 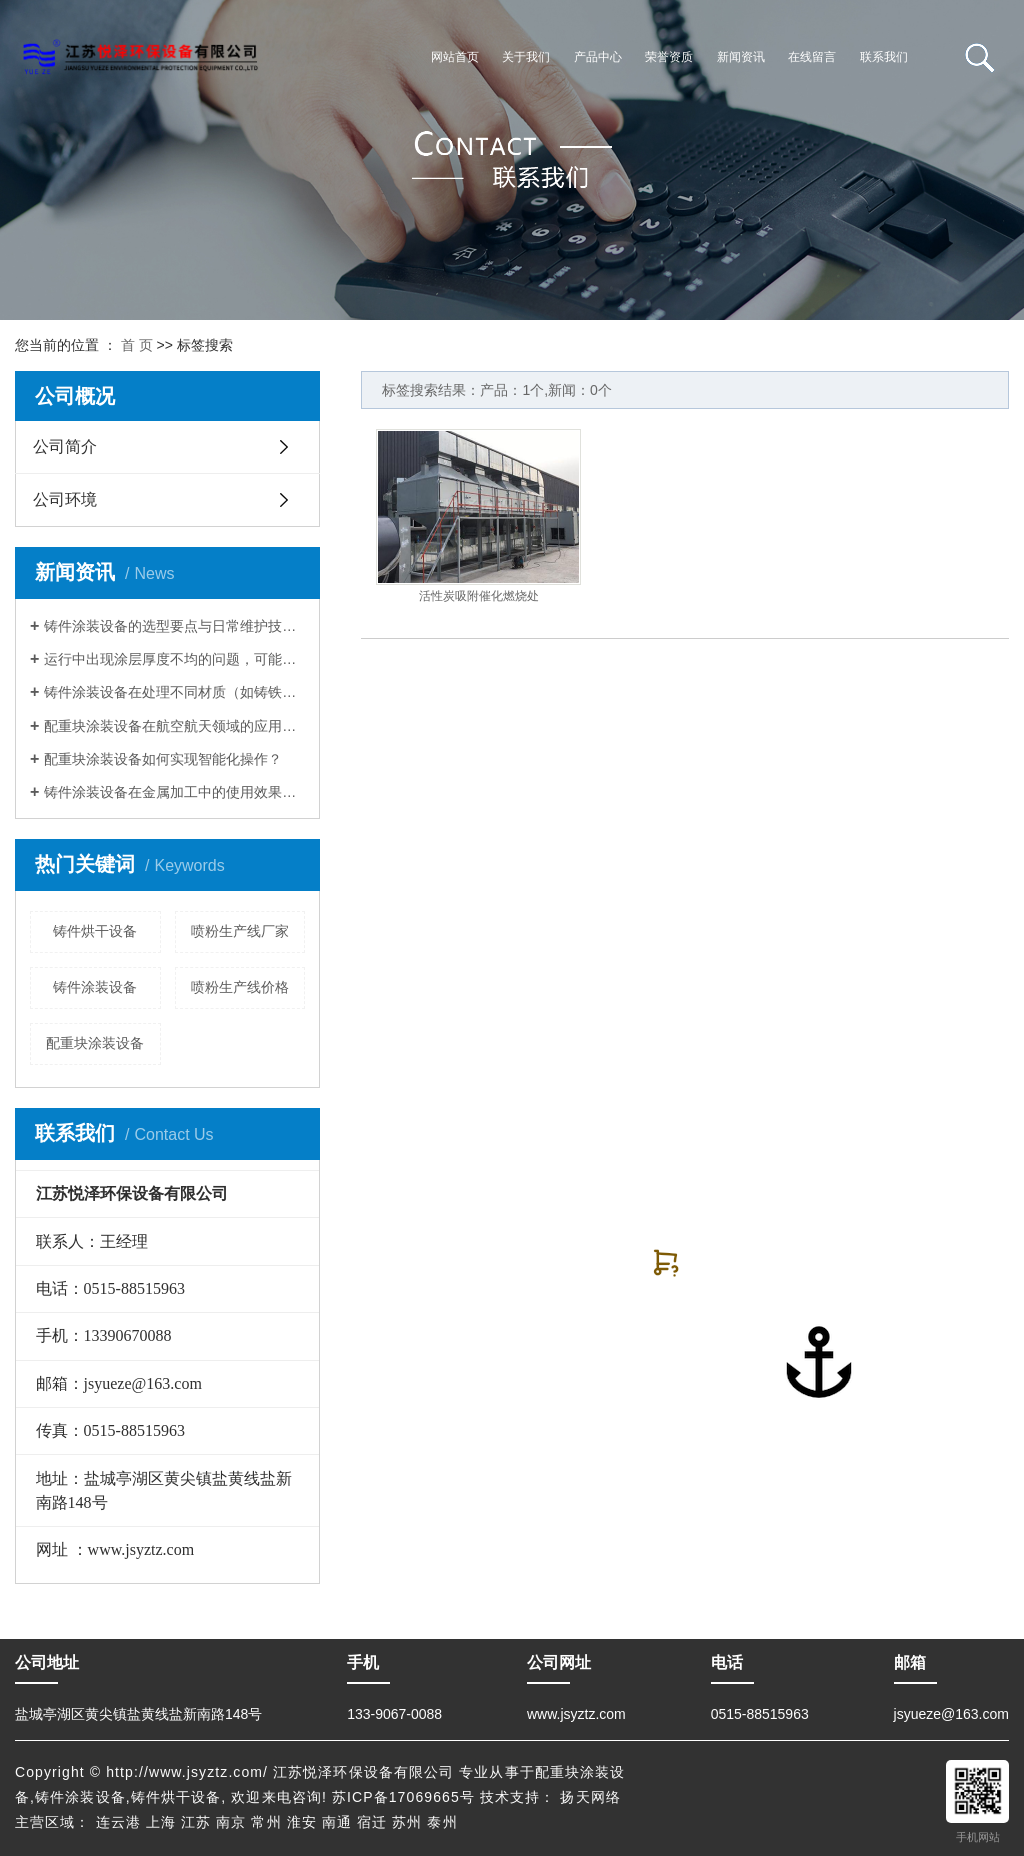 What do you see at coordinates (819, 1362) in the screenshot?
I see `anchor a position or element in place` at bounding box center [819, 1362].